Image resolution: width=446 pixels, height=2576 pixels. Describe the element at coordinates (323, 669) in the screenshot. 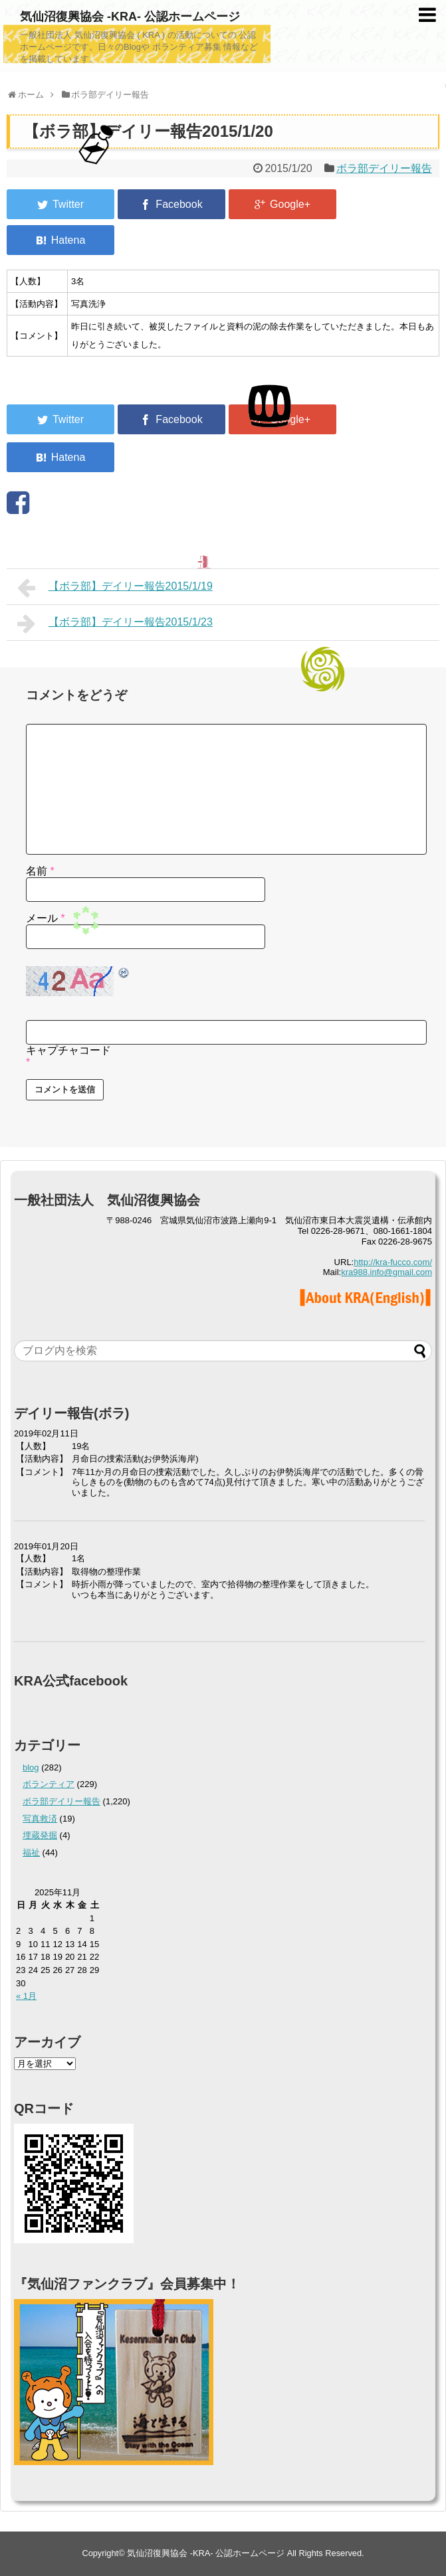

I see `activate typhoon or wind-based ability` at that location.